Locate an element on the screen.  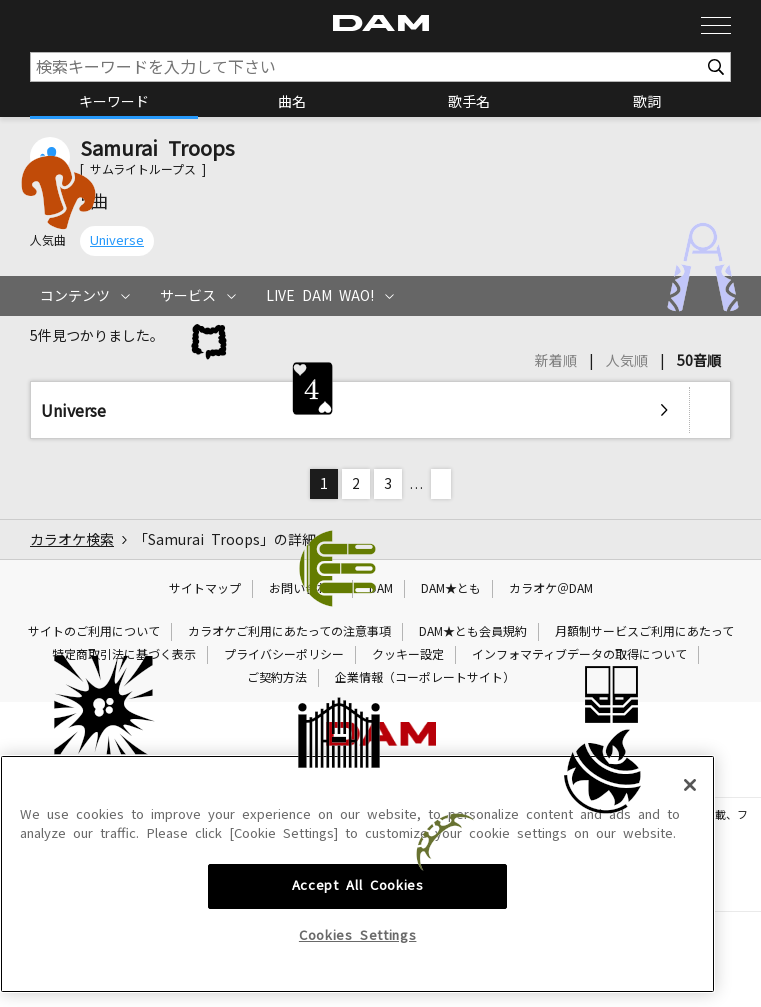
indicates digestive or gastrointestinal health tracking is located at coordinates (208, 341).